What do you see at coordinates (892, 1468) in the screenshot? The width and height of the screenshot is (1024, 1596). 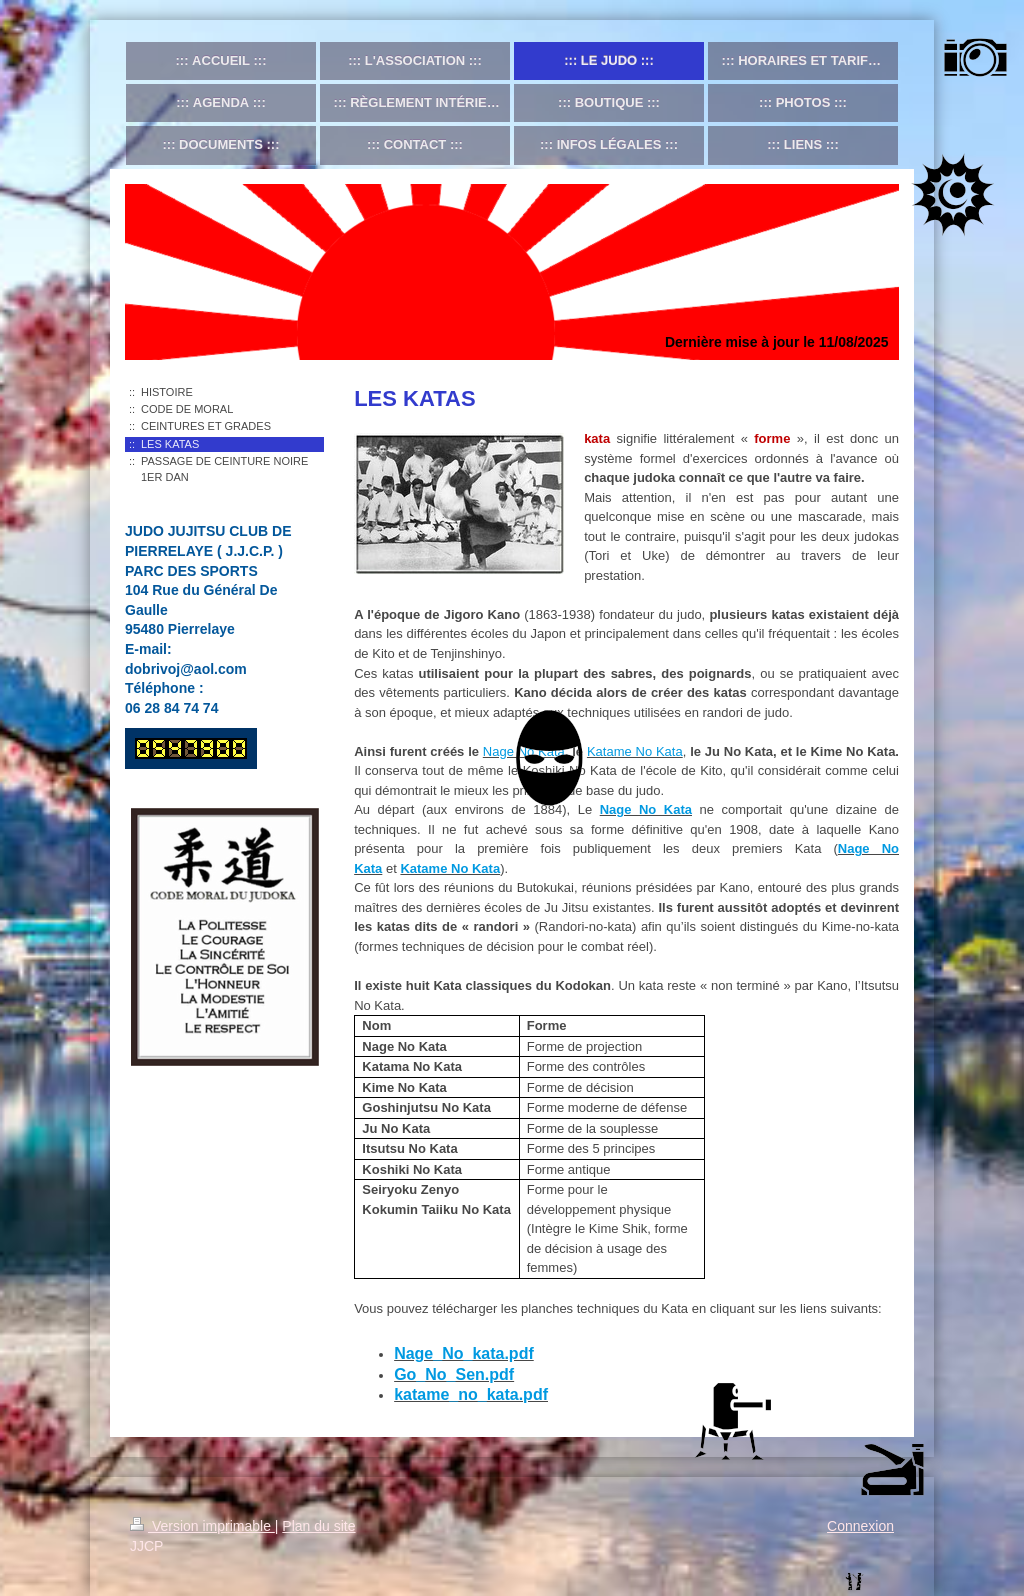 I see `use heavy-duty stapler tool` at bounding box center [892, 1468].